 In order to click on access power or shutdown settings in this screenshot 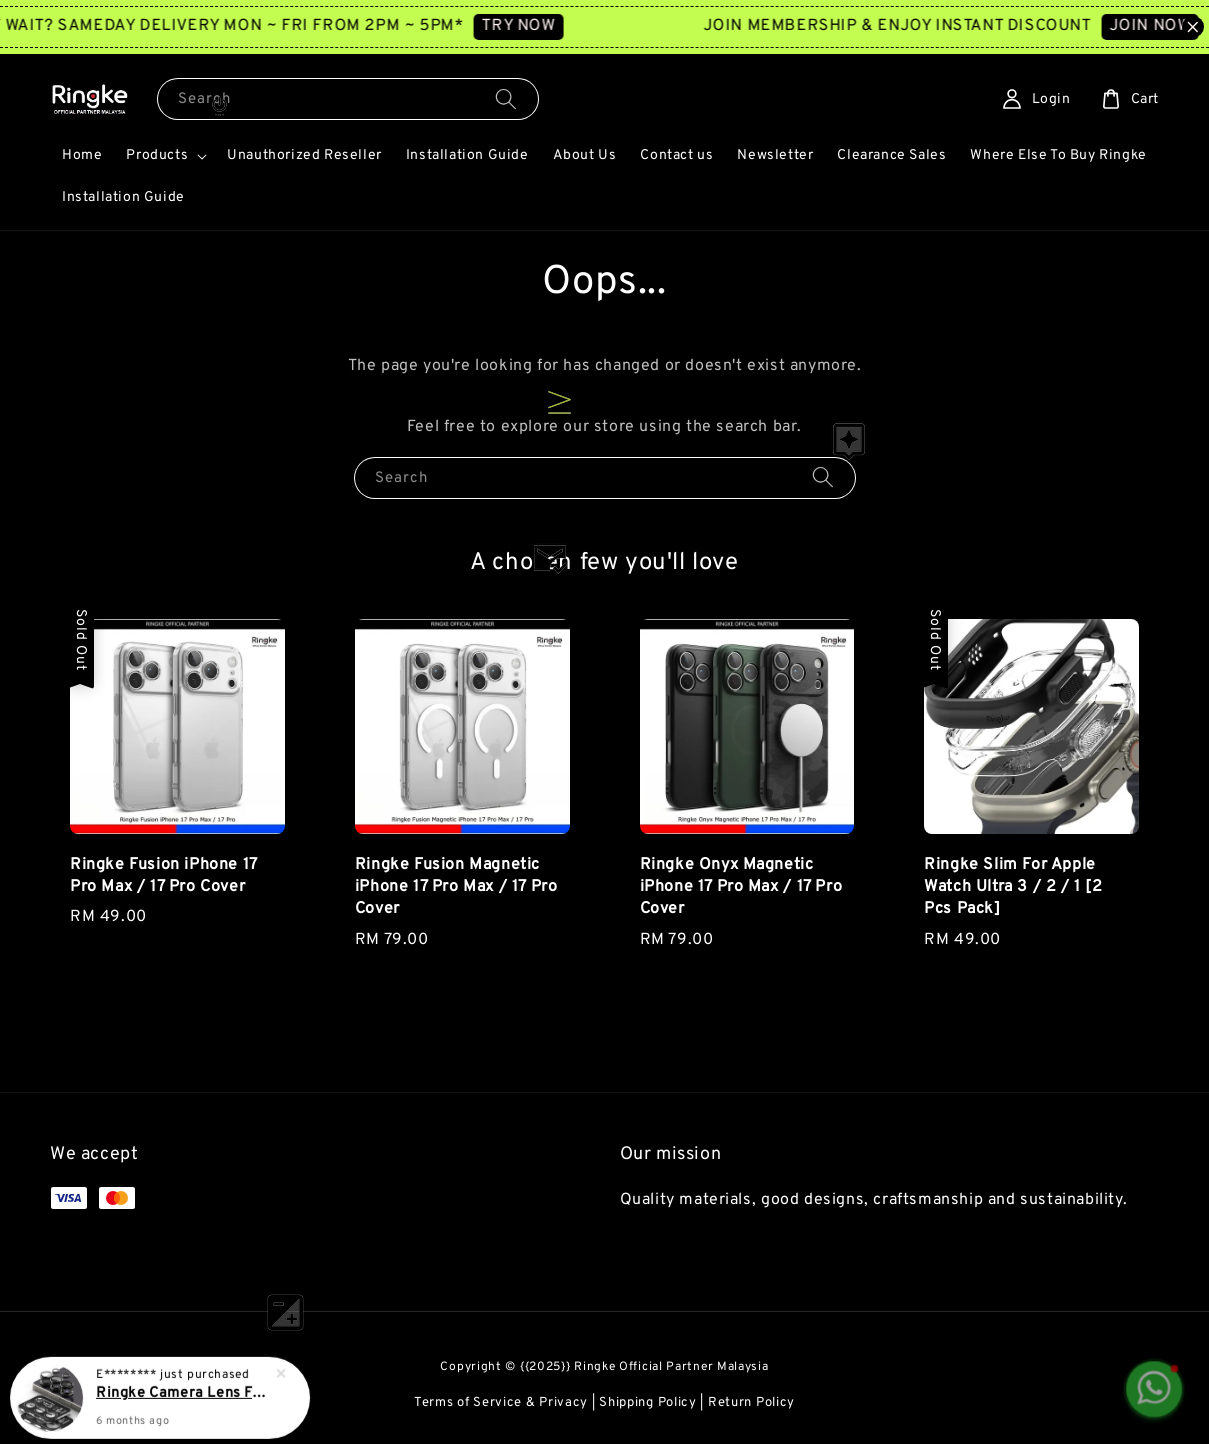, I will do `click(219, 105)`.